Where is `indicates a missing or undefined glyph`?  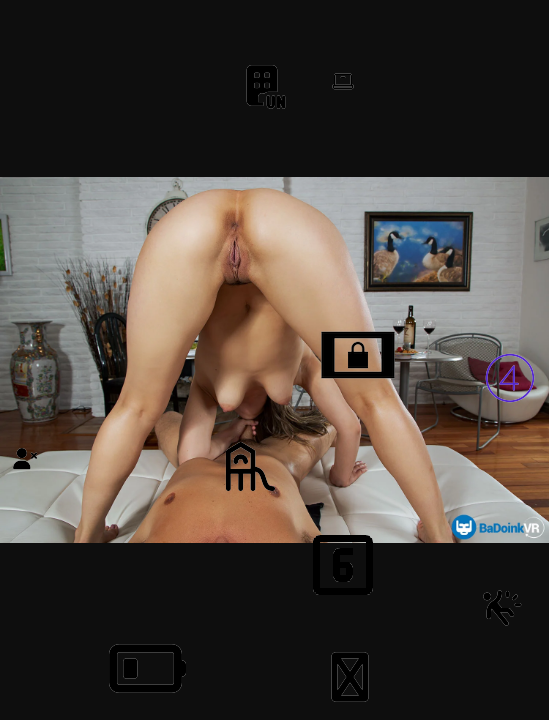 indicates a missing or undefined glyph is located at coordinates (350, 677).